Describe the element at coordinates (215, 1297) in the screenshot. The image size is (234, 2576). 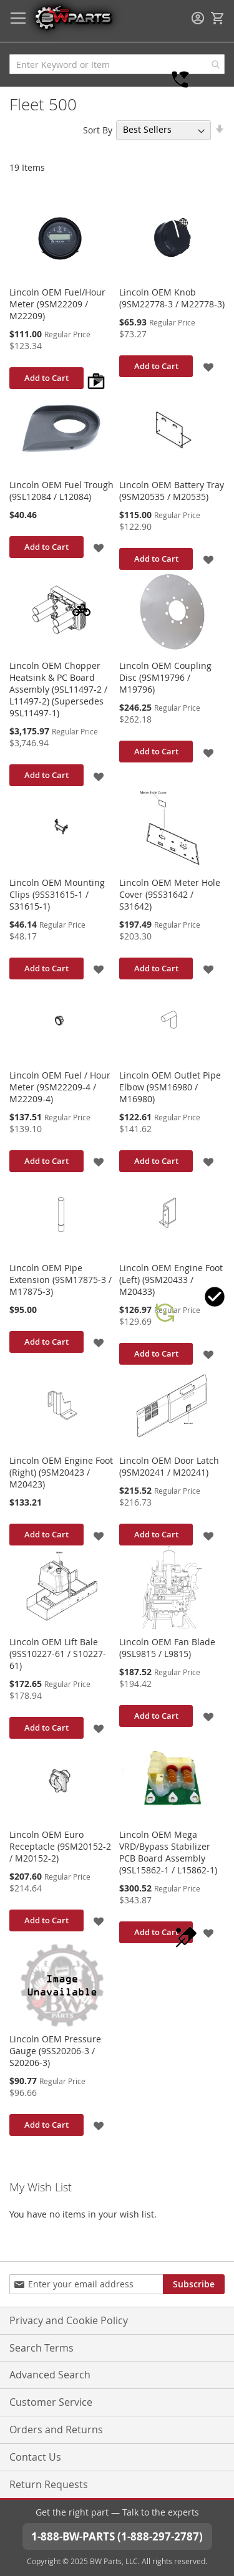
I see `indicates a completed or successful action` at that location.